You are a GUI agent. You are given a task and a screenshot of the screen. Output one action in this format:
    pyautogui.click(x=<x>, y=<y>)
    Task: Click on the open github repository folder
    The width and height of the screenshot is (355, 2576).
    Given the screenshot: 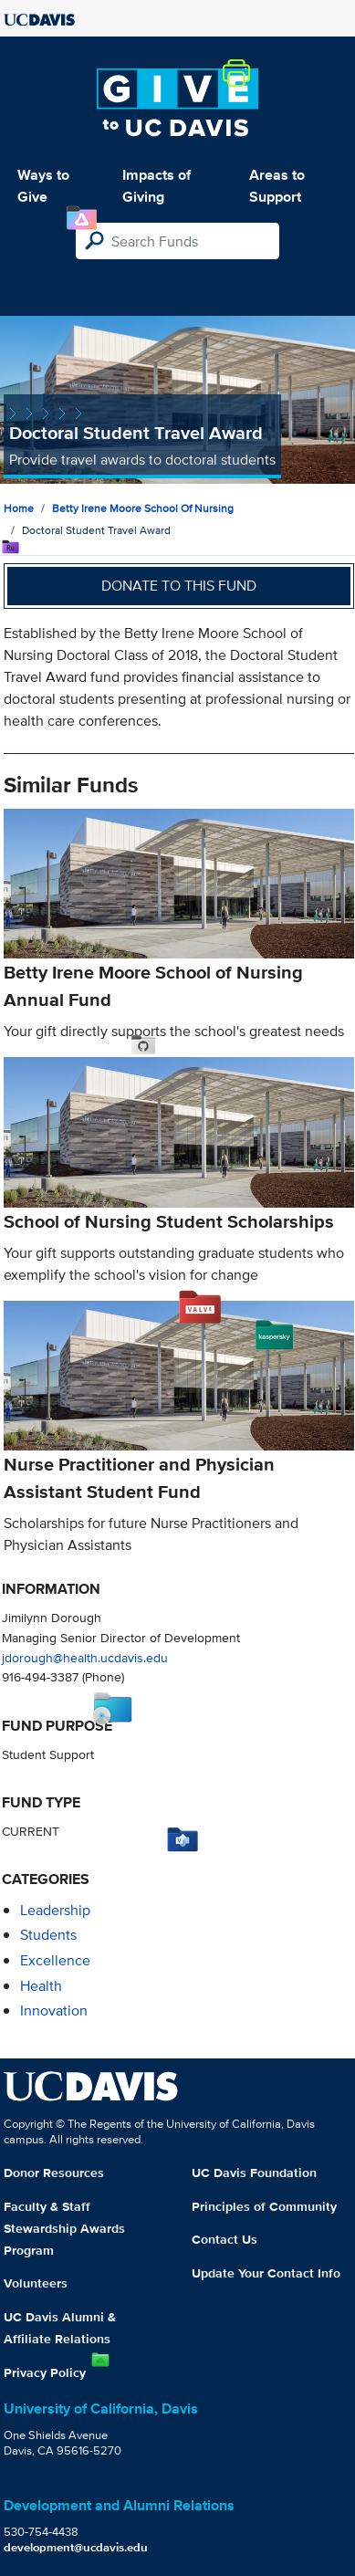 What is the action you would take?
    pyautogui.click(x=143, y=1045)
    